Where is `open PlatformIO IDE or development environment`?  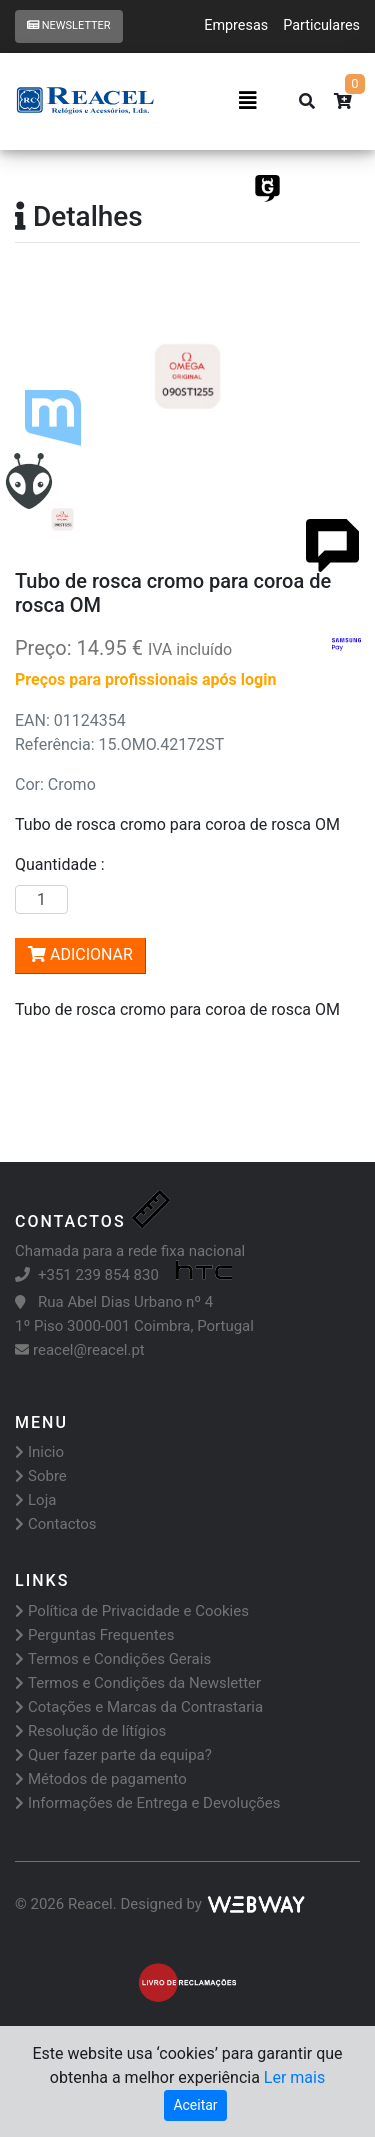
open PlatformIO IDE or development environment is located at coordinates (29, 481).